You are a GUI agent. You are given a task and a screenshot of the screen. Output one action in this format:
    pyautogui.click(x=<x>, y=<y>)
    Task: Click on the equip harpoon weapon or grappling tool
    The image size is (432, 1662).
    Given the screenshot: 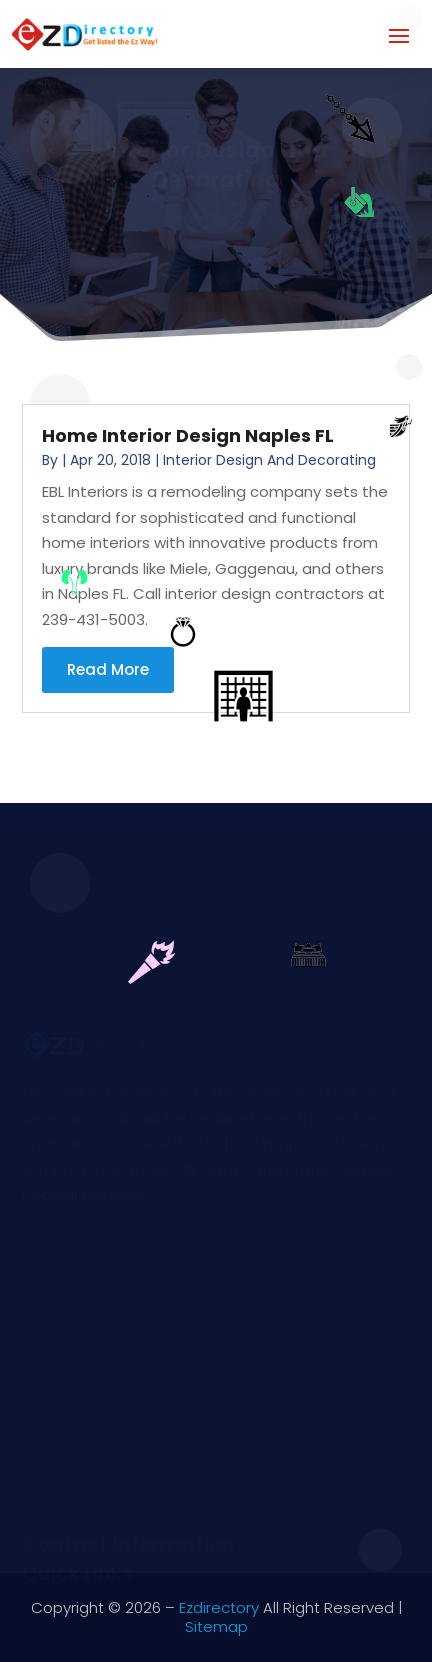 What is the action you would take?
    pyautogui.click(x=351, y=119)
    